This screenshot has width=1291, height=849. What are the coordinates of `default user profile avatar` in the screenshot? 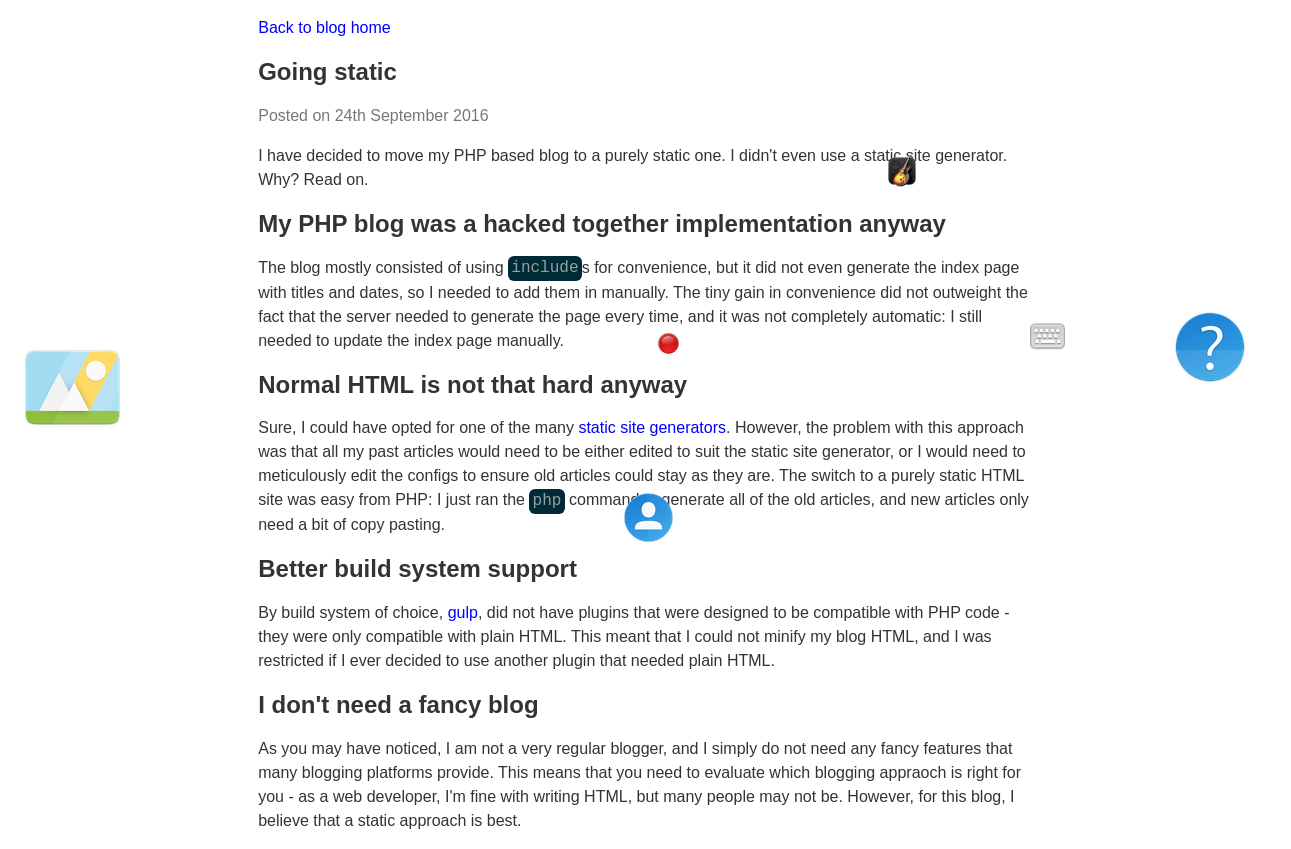 It's located at (648, 517).